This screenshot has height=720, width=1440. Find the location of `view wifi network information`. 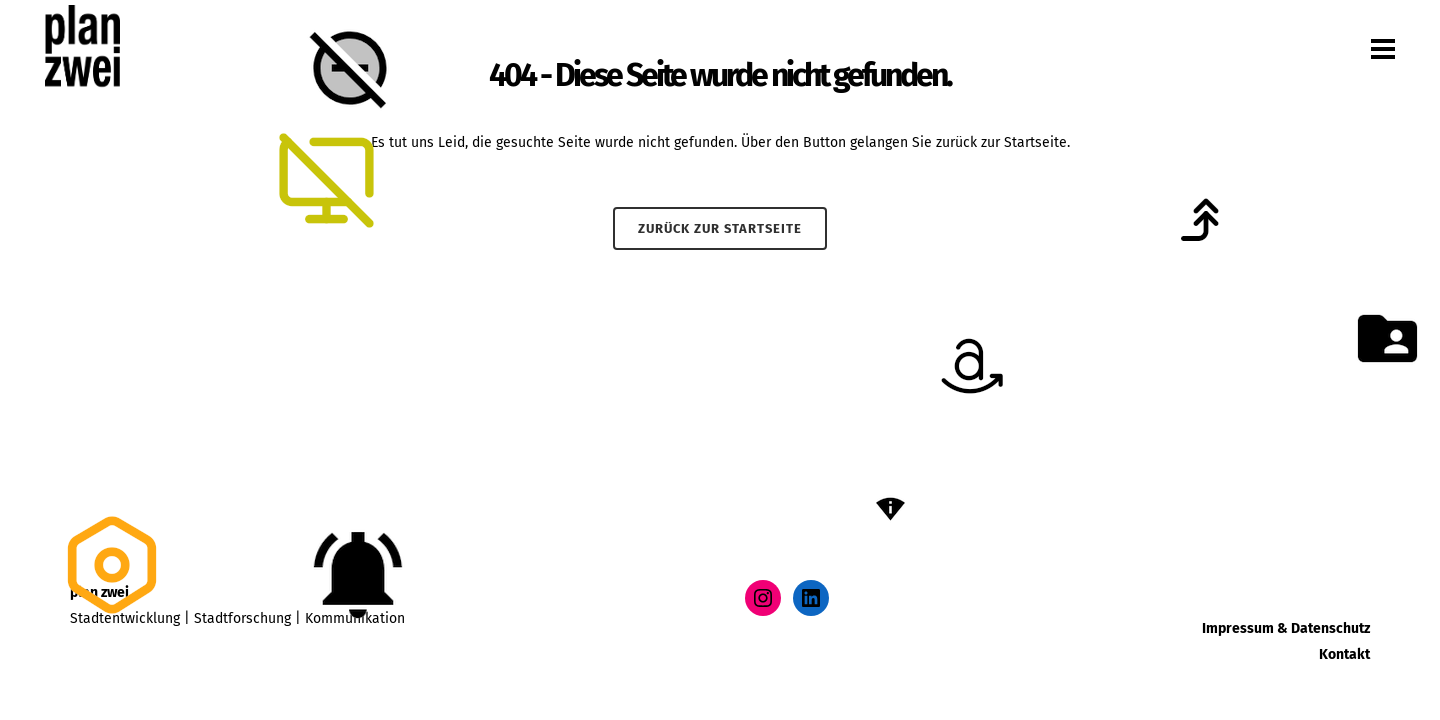

view wifi network information is located at coordinates (890, 508).